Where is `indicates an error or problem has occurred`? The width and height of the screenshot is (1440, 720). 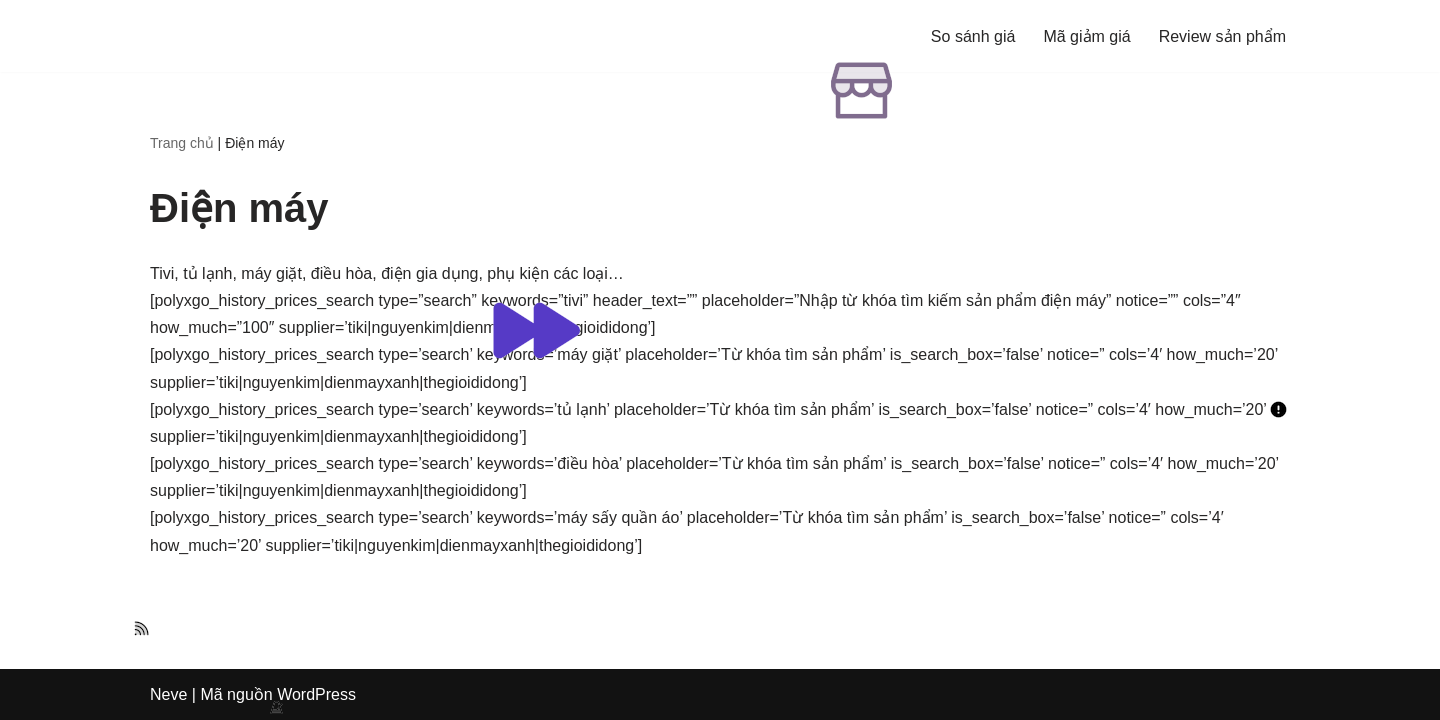 indicates an error or problem has occurred is located at coordinates (1278, 409).